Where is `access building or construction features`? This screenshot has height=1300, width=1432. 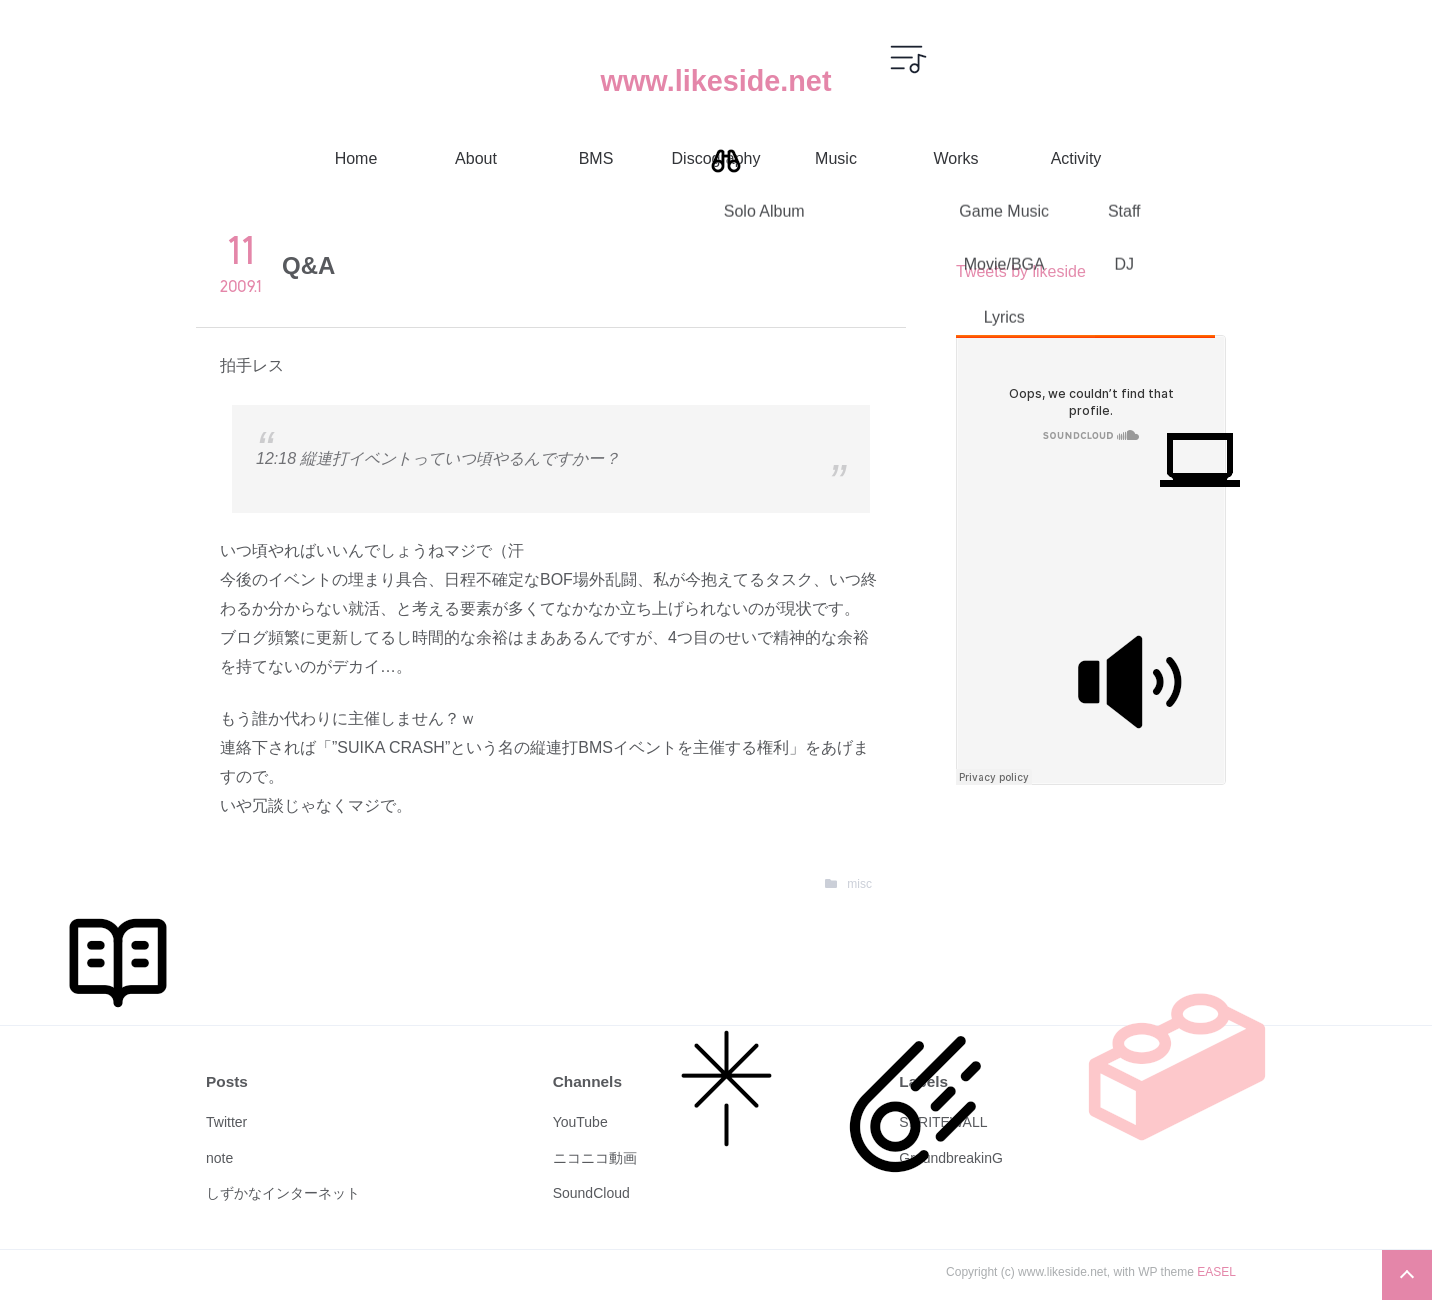
access building or construction features is located at coordinates (1177, 1064).